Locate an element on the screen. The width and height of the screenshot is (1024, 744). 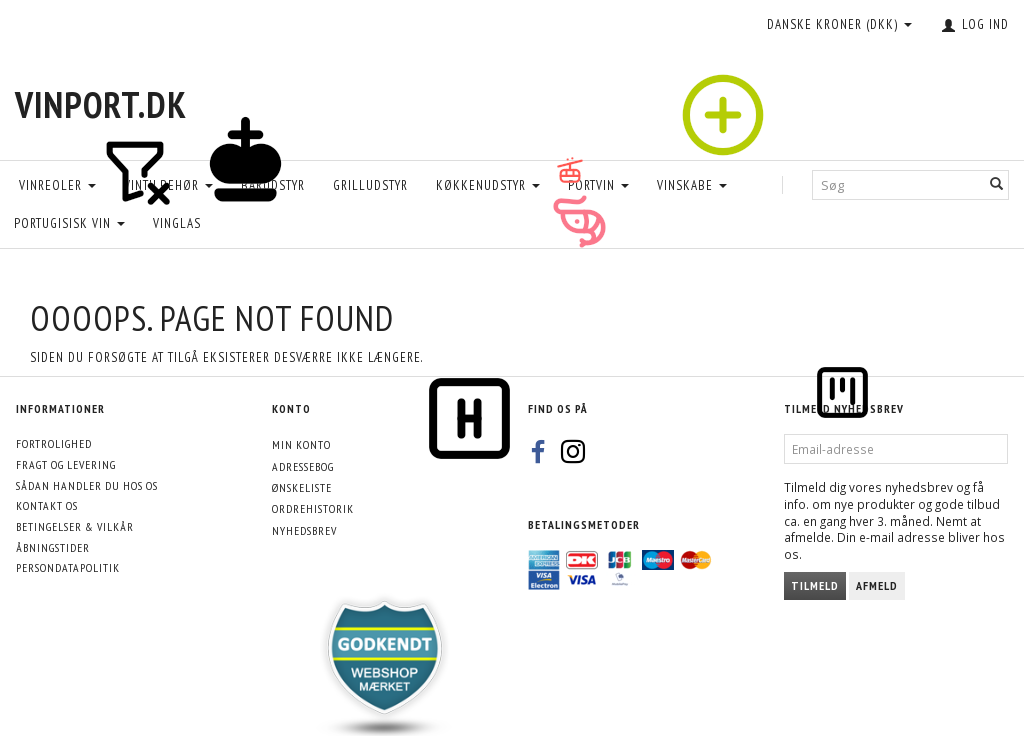
indicates seafood or shellfish menu category is located at coordinates (579, 221).